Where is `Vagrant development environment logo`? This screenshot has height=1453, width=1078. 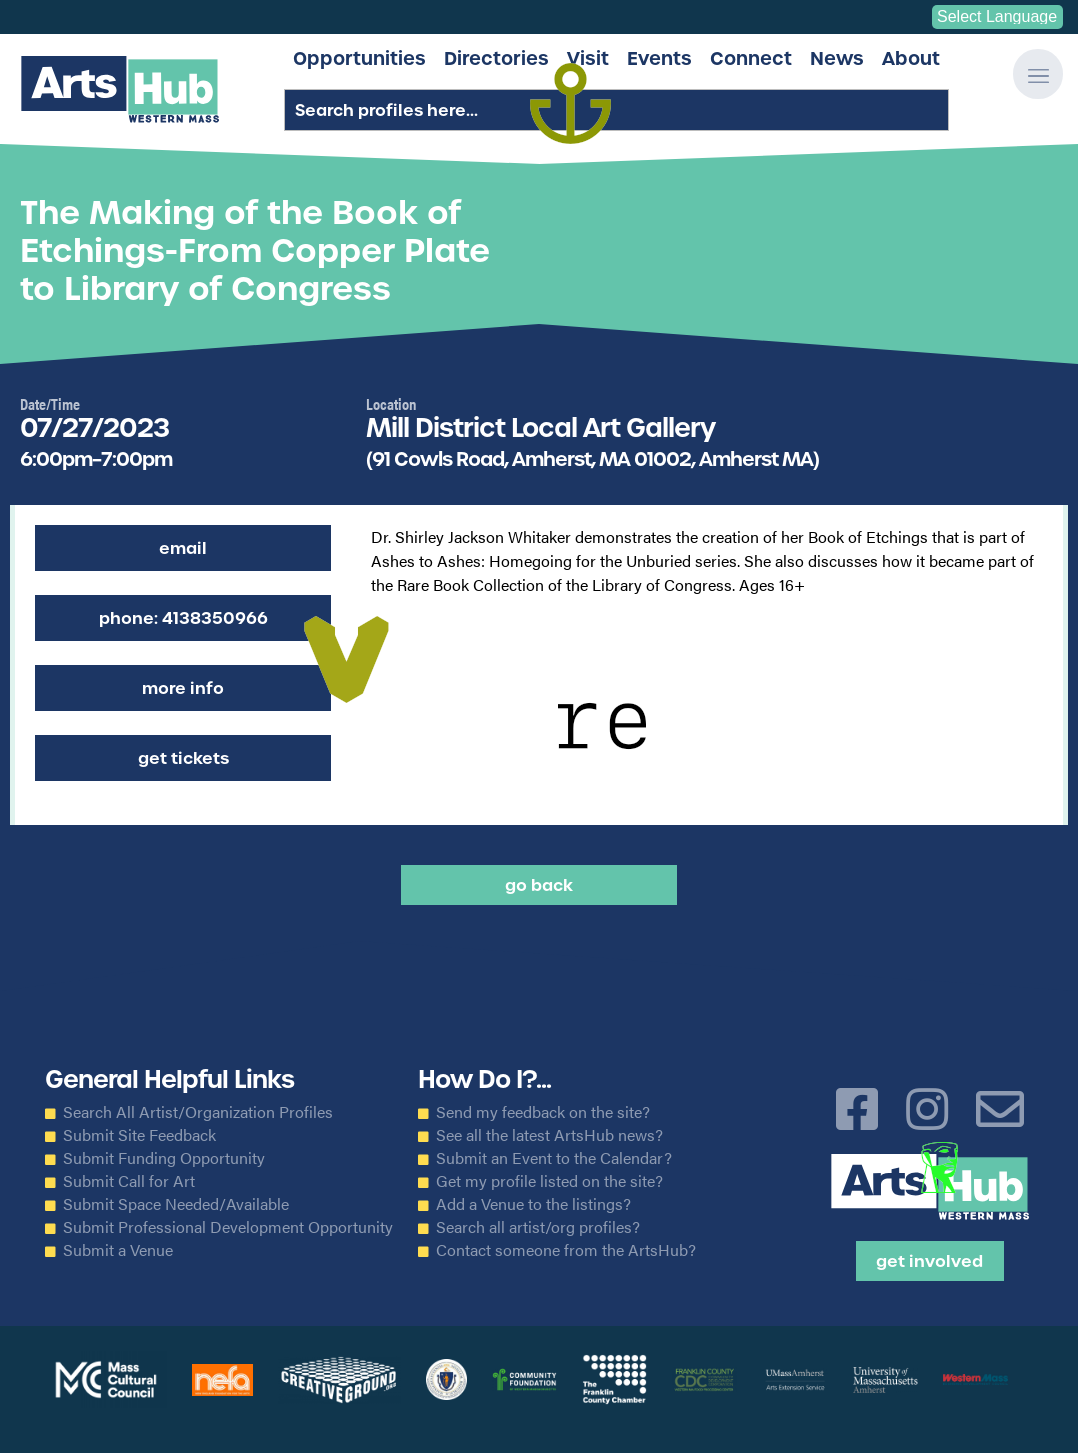 Vagrant development environment logo is located at coordinates (346, 659).